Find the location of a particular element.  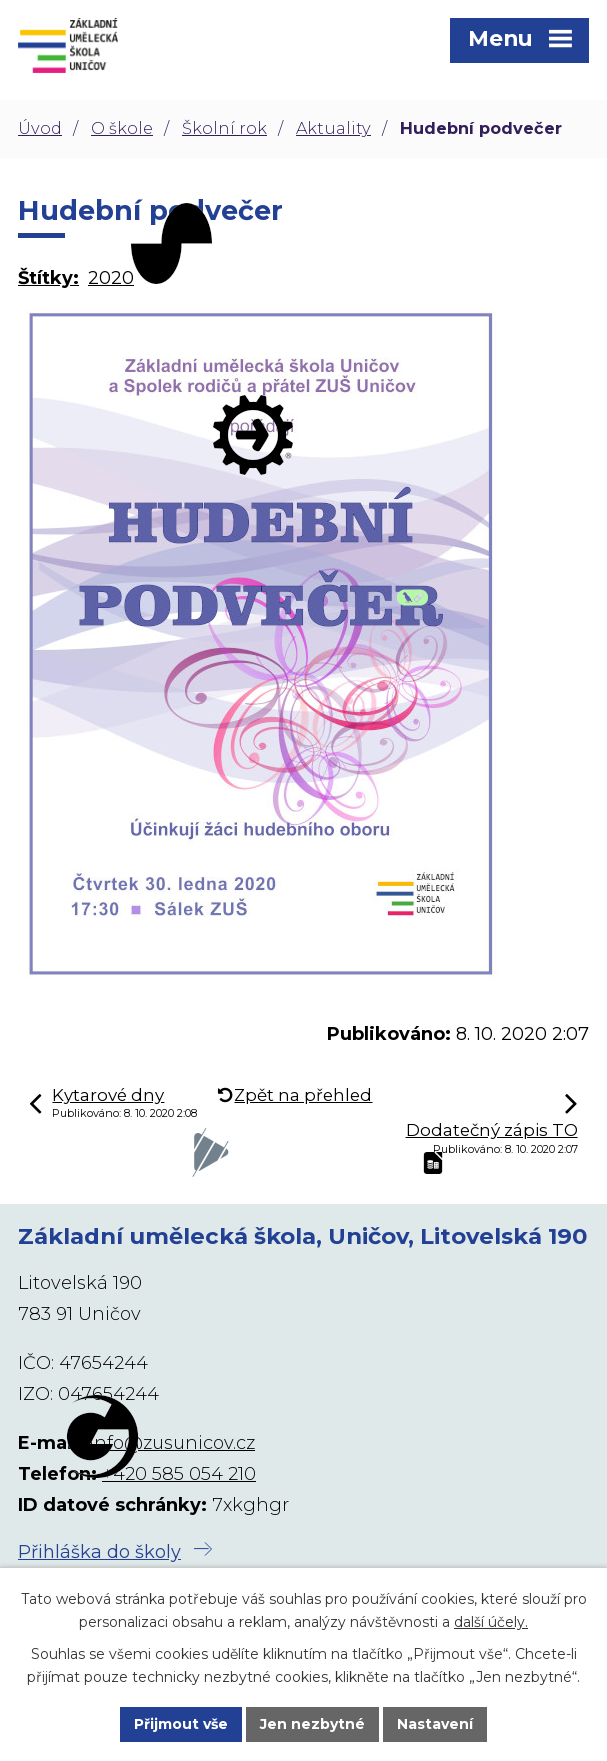

open the suno ai music app is located at coordinates (171, 243).